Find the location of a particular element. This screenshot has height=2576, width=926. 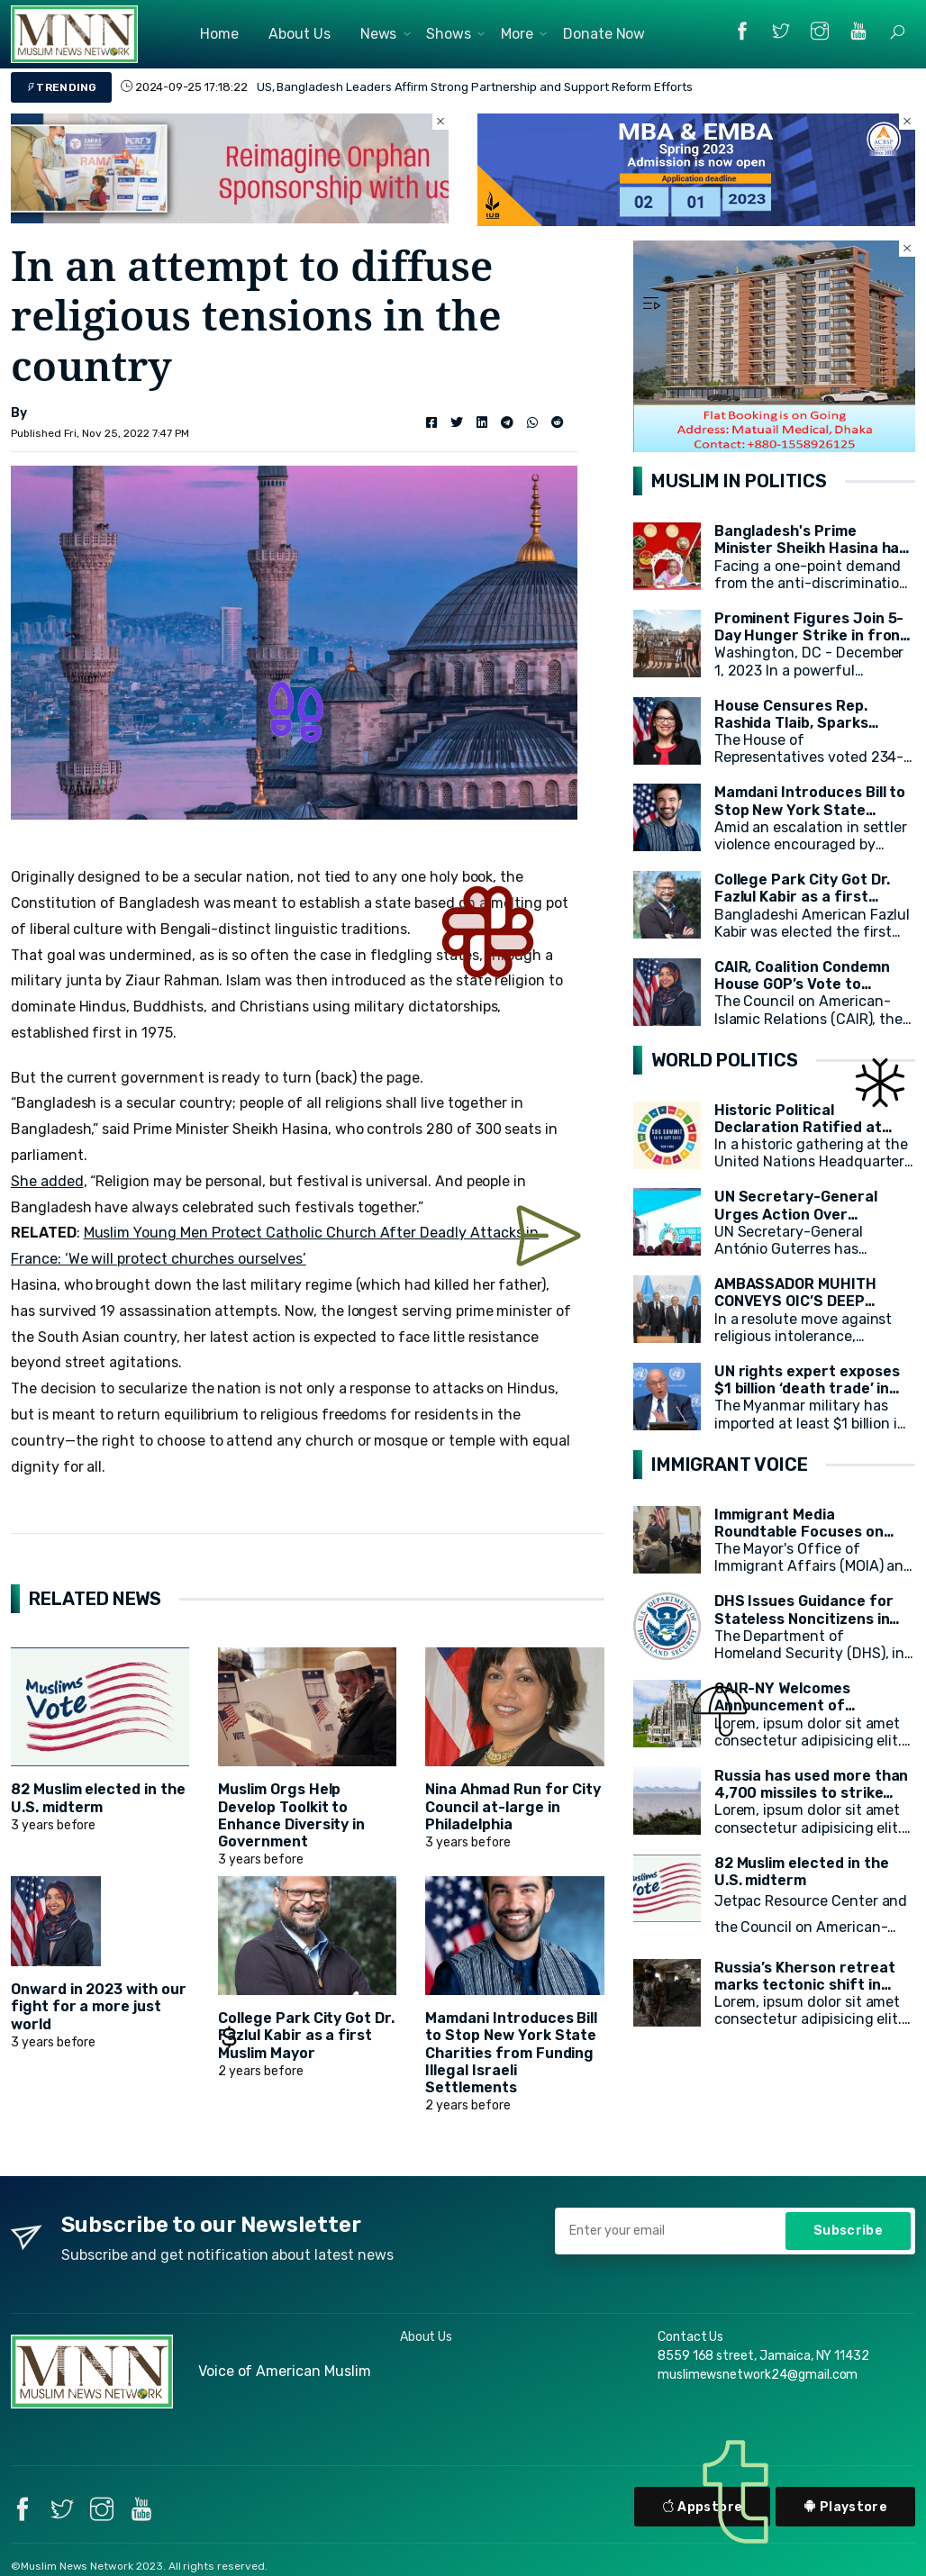

toggle cooling or air conditioning mode is located at coordinates (880, 1083).